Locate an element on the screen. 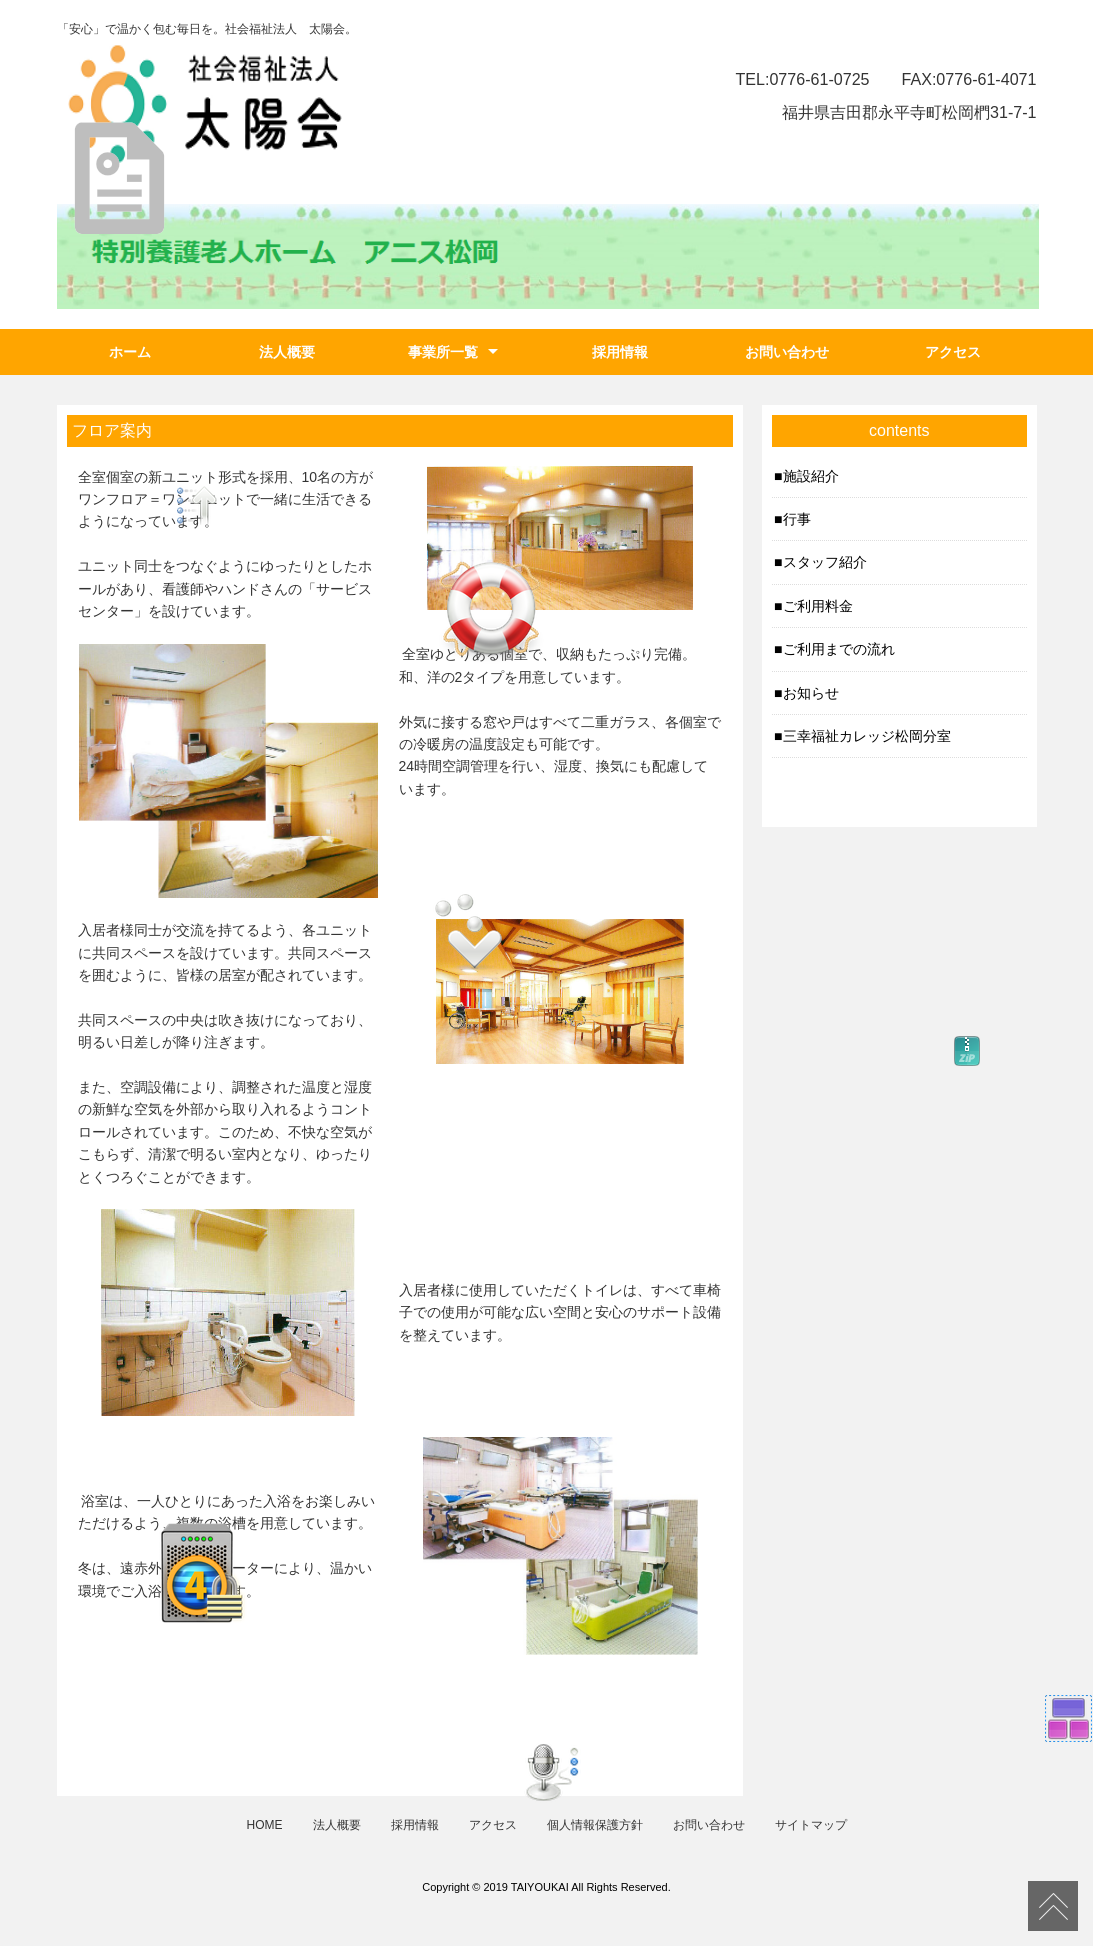  sort items in descending order is located at coordinates (198, 506).